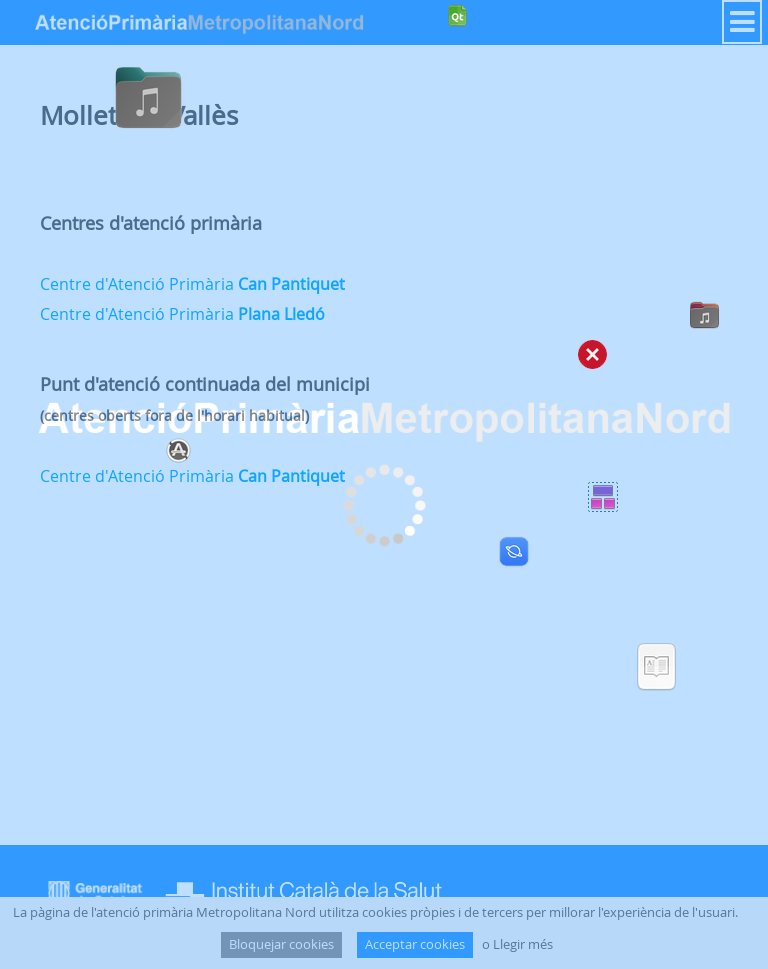  What do you see at coordinates (457, 15) in the screenshot?
I see `a QML source file used in Qt development` at bounding box center [457, 15].